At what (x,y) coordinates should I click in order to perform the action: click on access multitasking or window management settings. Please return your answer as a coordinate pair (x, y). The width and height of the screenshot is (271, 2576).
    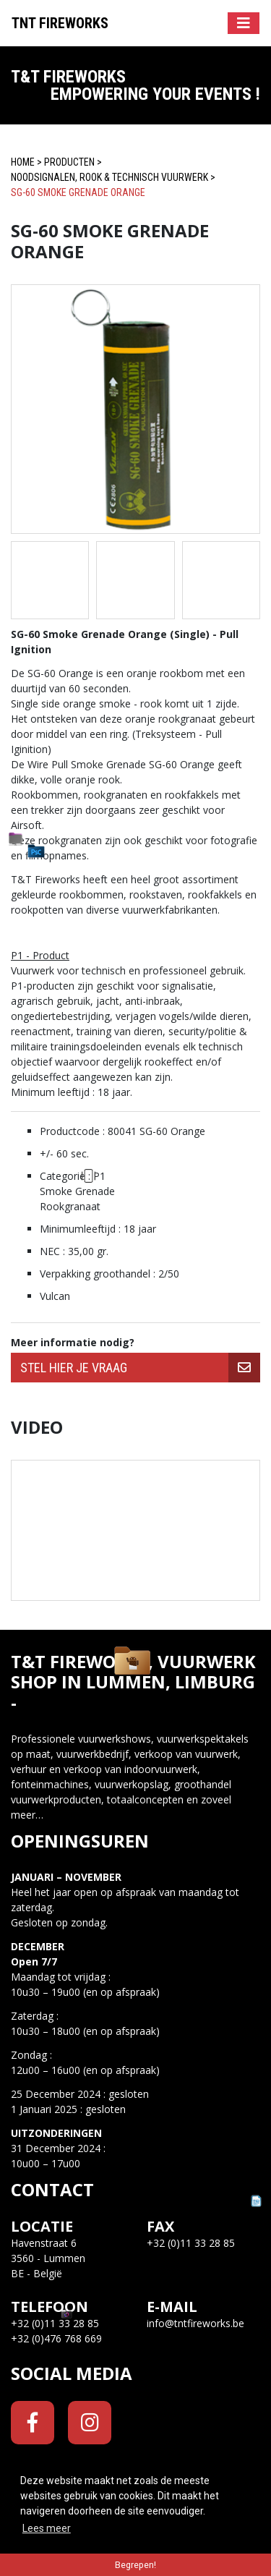
    Looking at the image, I should click on (88, 1176).